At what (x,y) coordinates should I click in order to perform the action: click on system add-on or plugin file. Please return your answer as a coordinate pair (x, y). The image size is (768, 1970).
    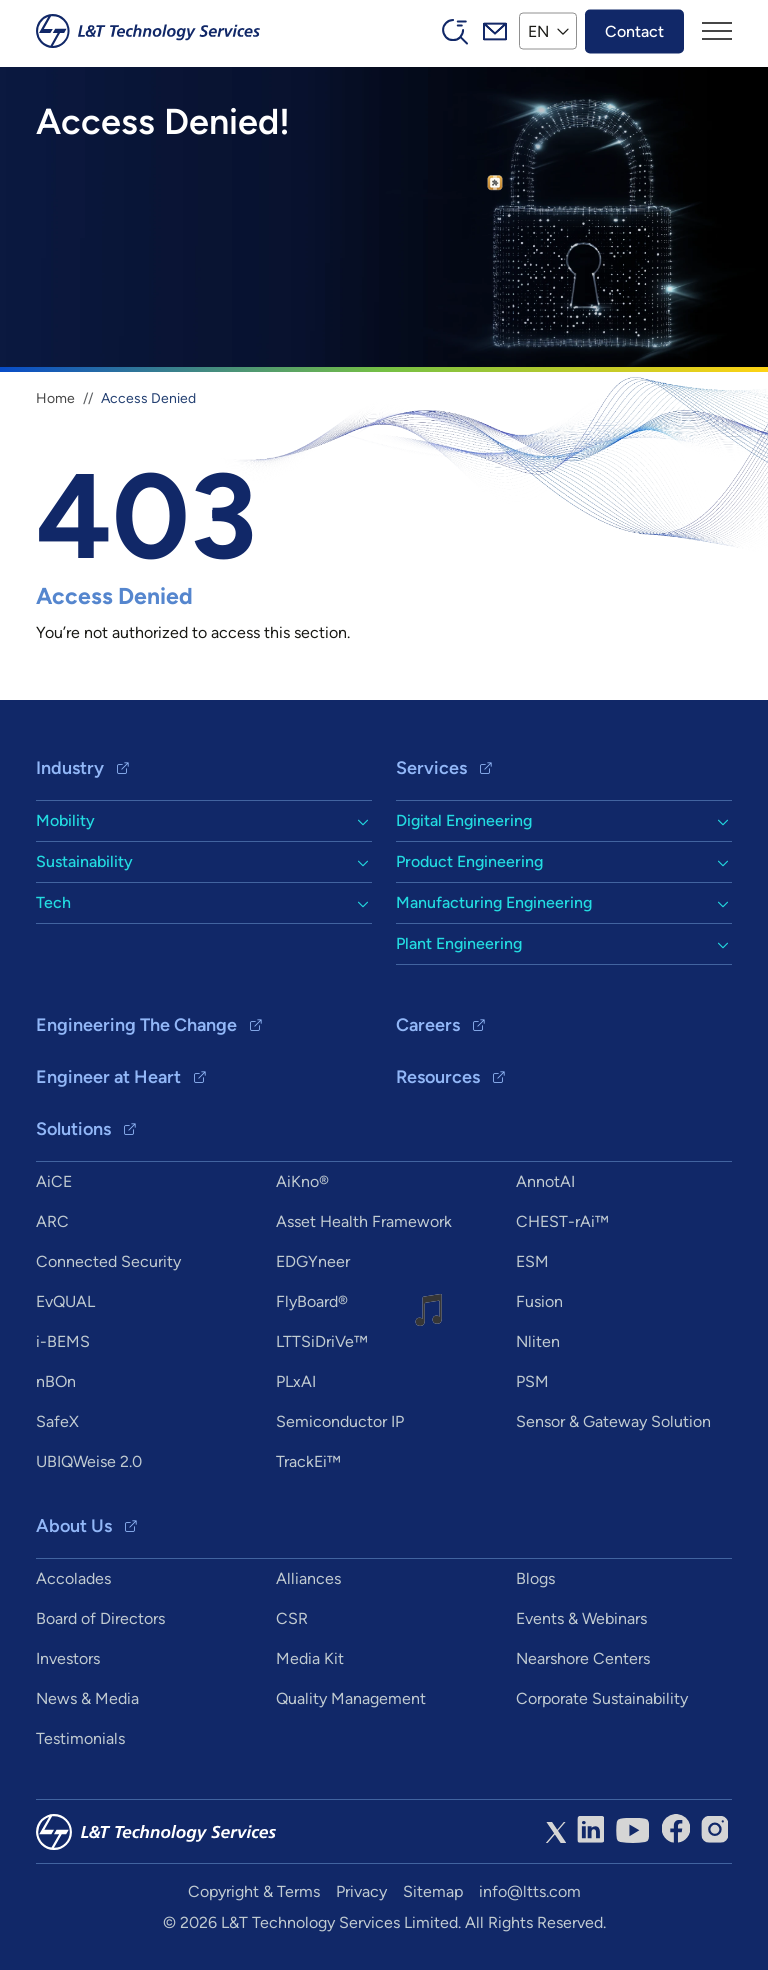
    Looking at the image, I should click on (495, 183).